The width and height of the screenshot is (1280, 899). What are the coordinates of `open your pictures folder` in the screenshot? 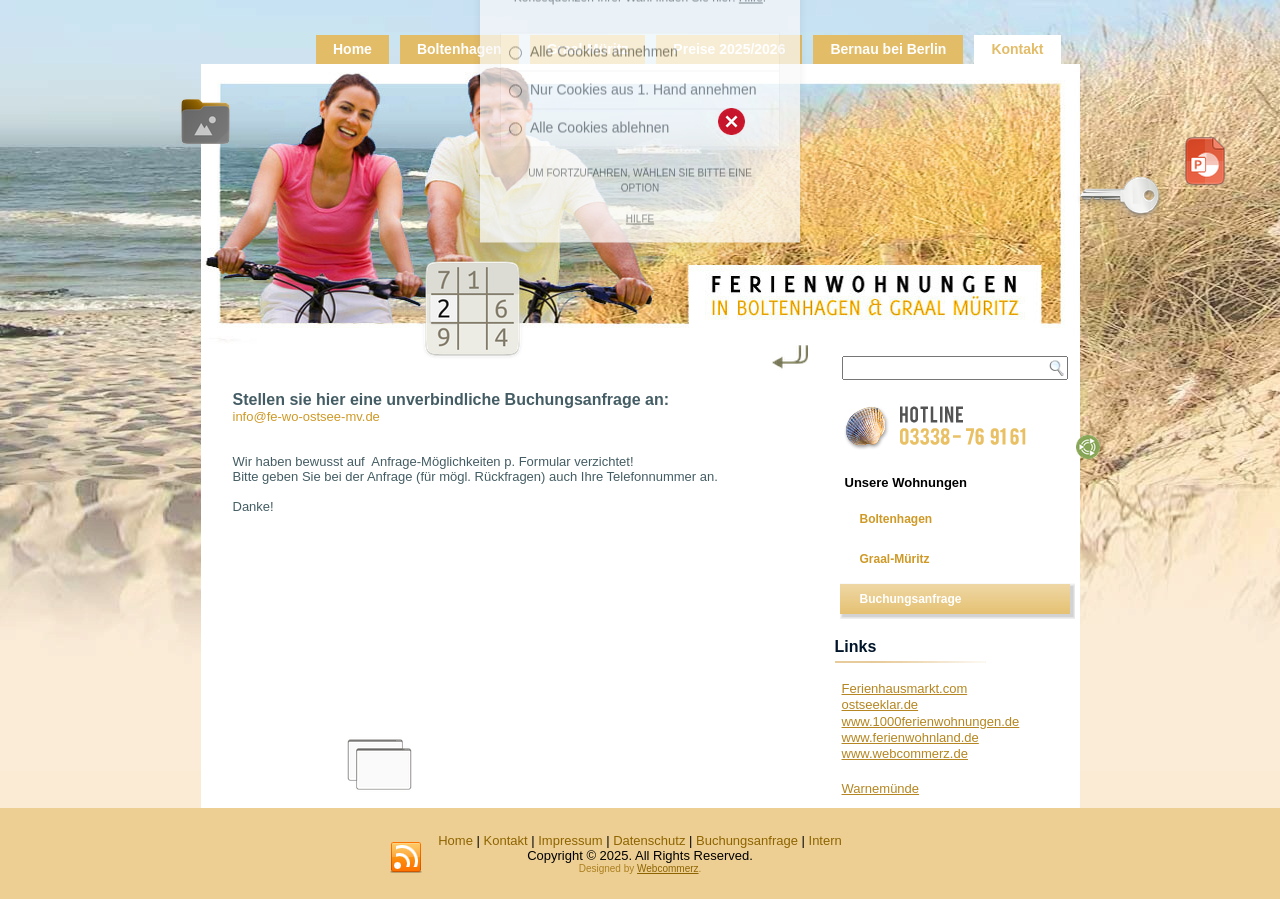 It's located at (205, 121).